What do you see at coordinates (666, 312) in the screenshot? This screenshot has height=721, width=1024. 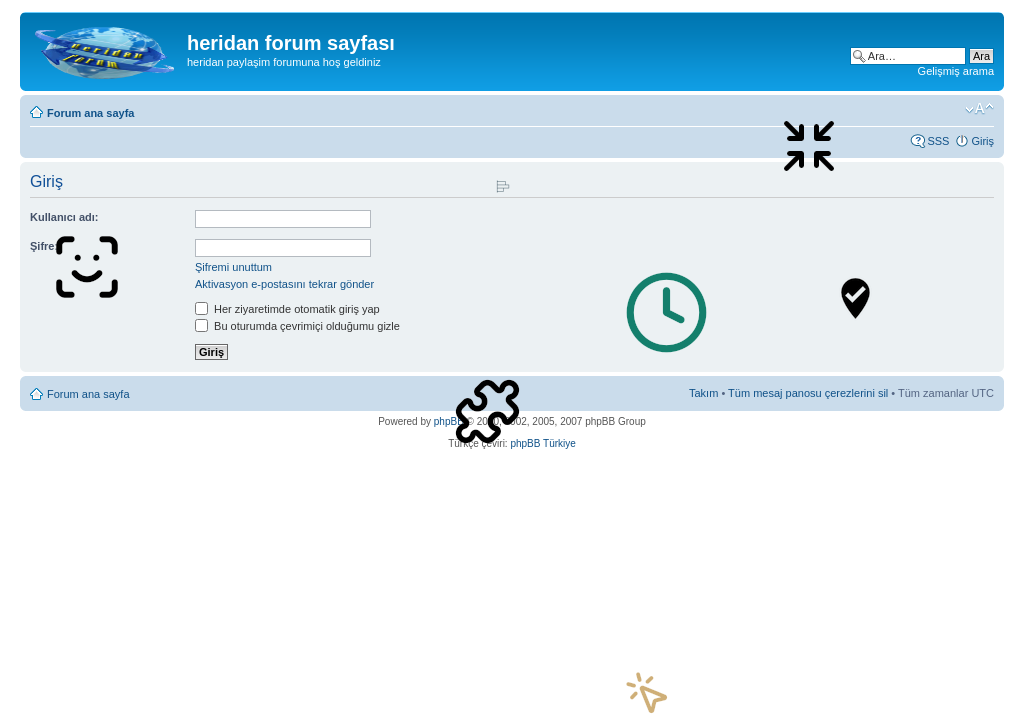 I see `view current time` at bounding box center [666, 312].